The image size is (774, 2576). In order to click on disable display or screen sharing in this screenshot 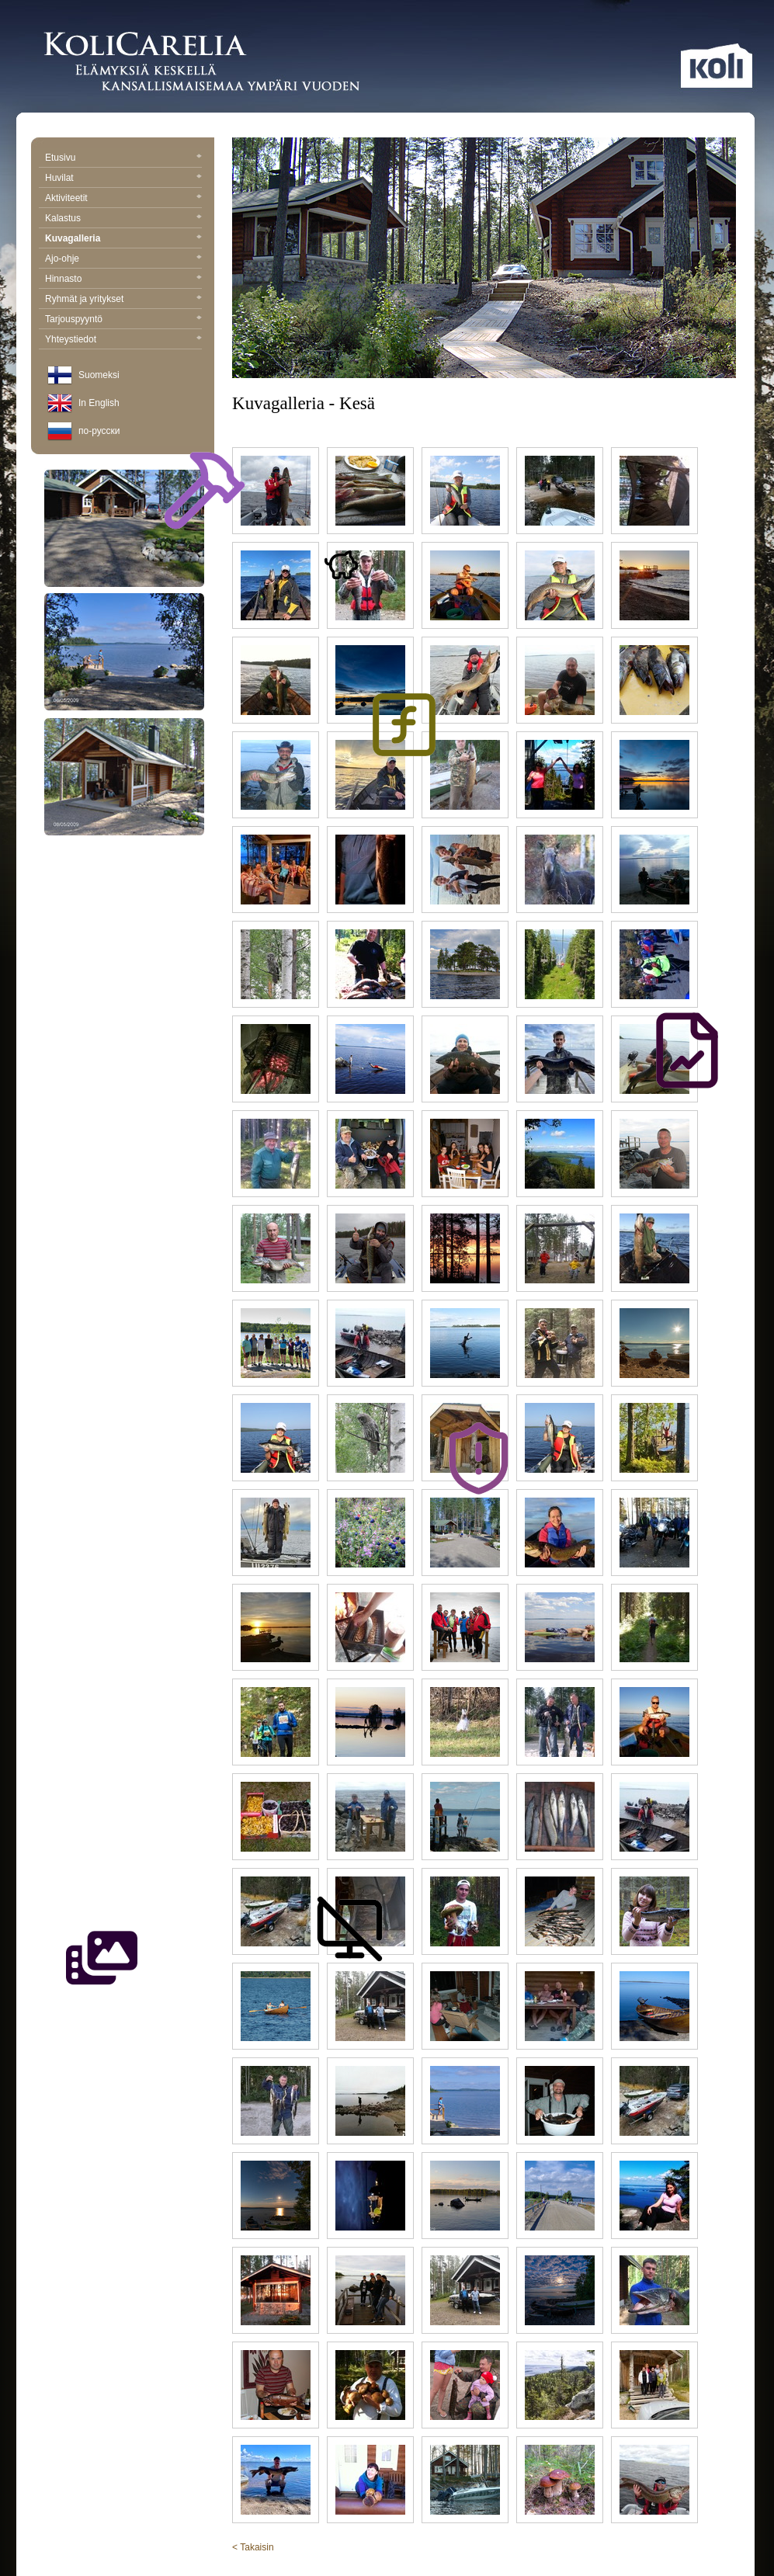, I will do `click(349, 1929)`.